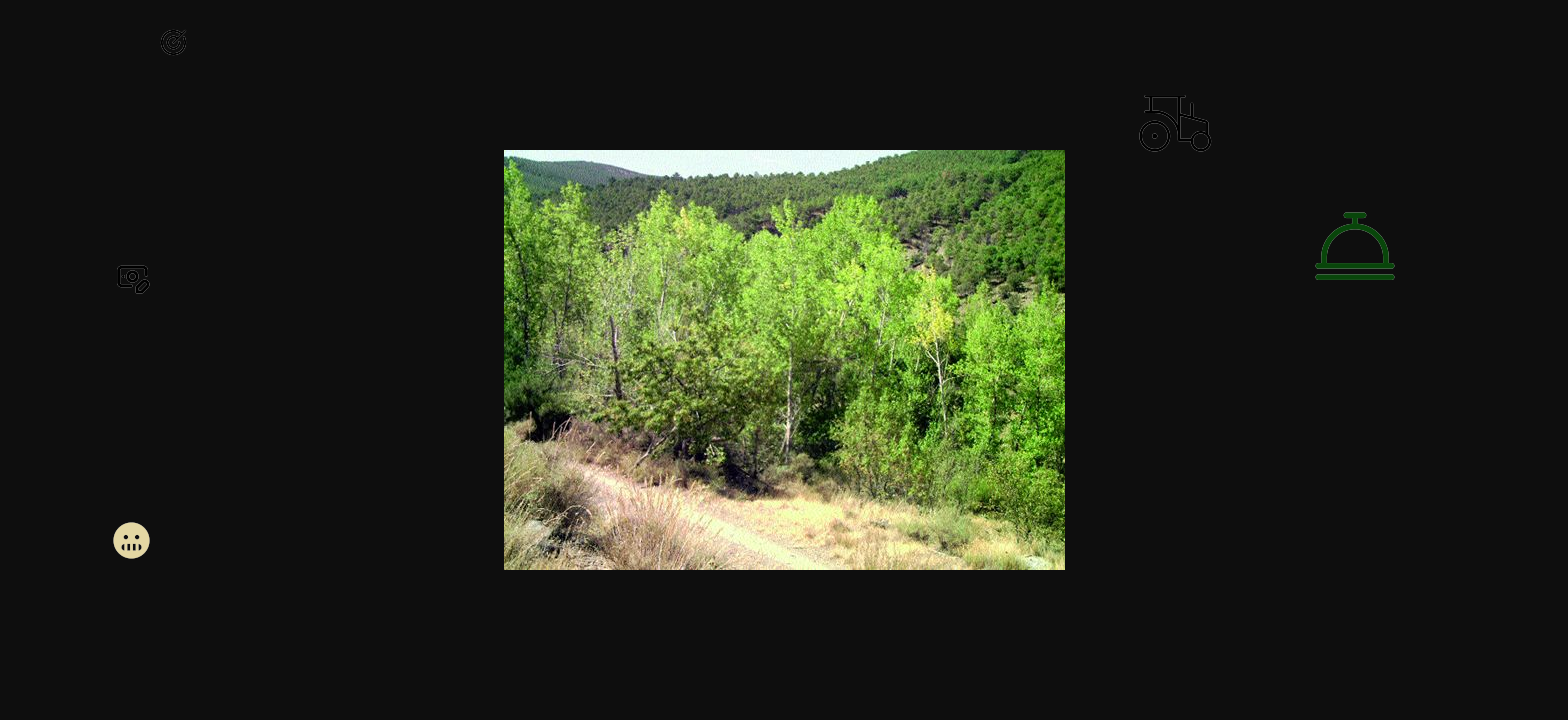 The image size is (1568, 720). What do you see at coordinates (131, 540) in the screenshot?
I see `indicates an awkward or uncomfortable status` at bounding box center [131, 540].